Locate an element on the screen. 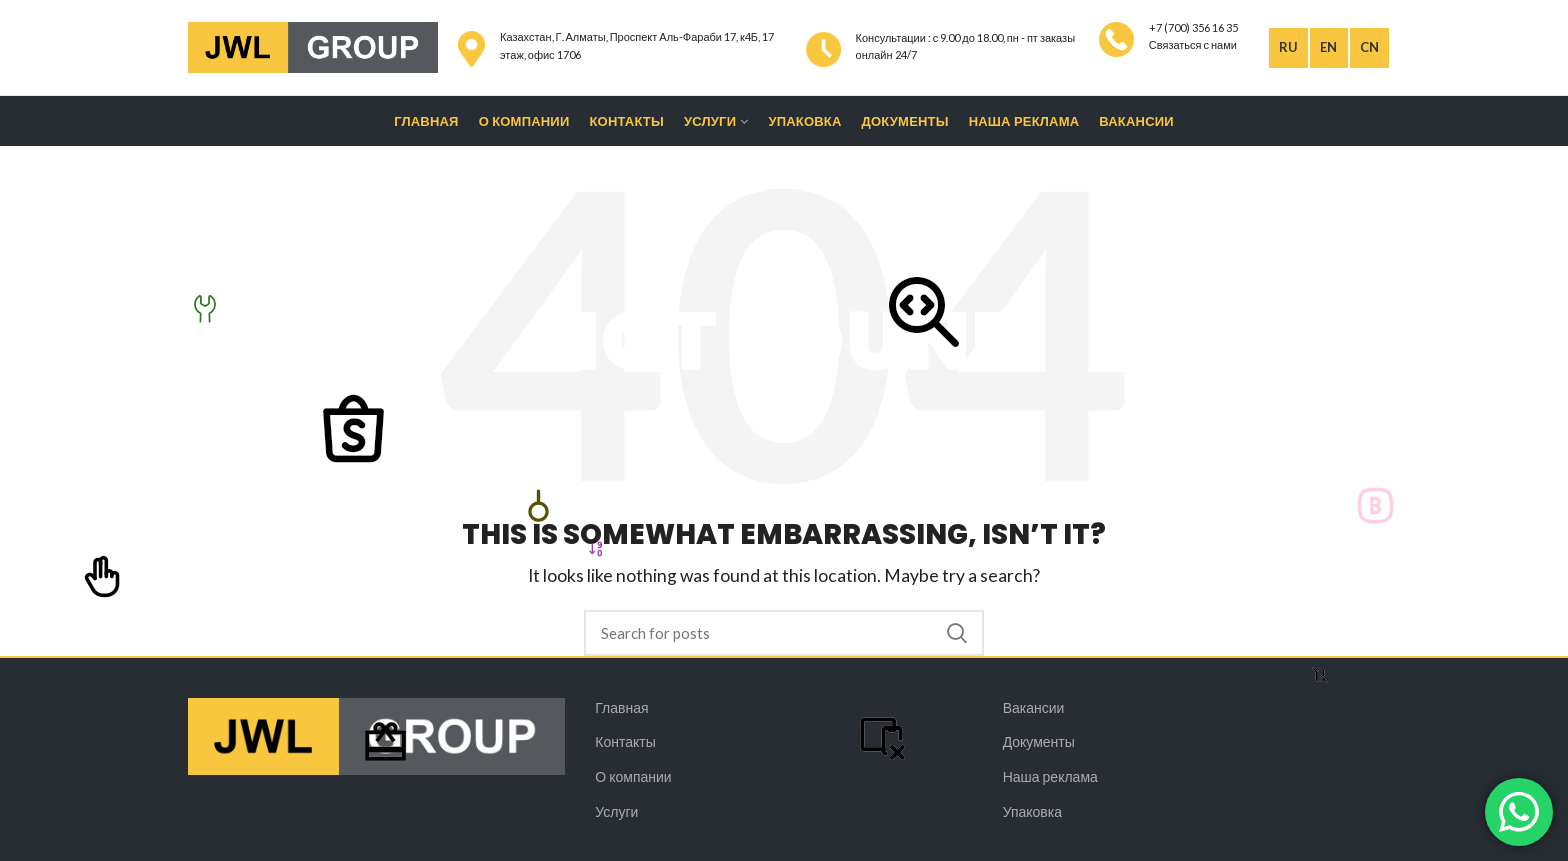 The image size is (1568, 861). sort numbers in descending order is located at coordinates (596, 549).